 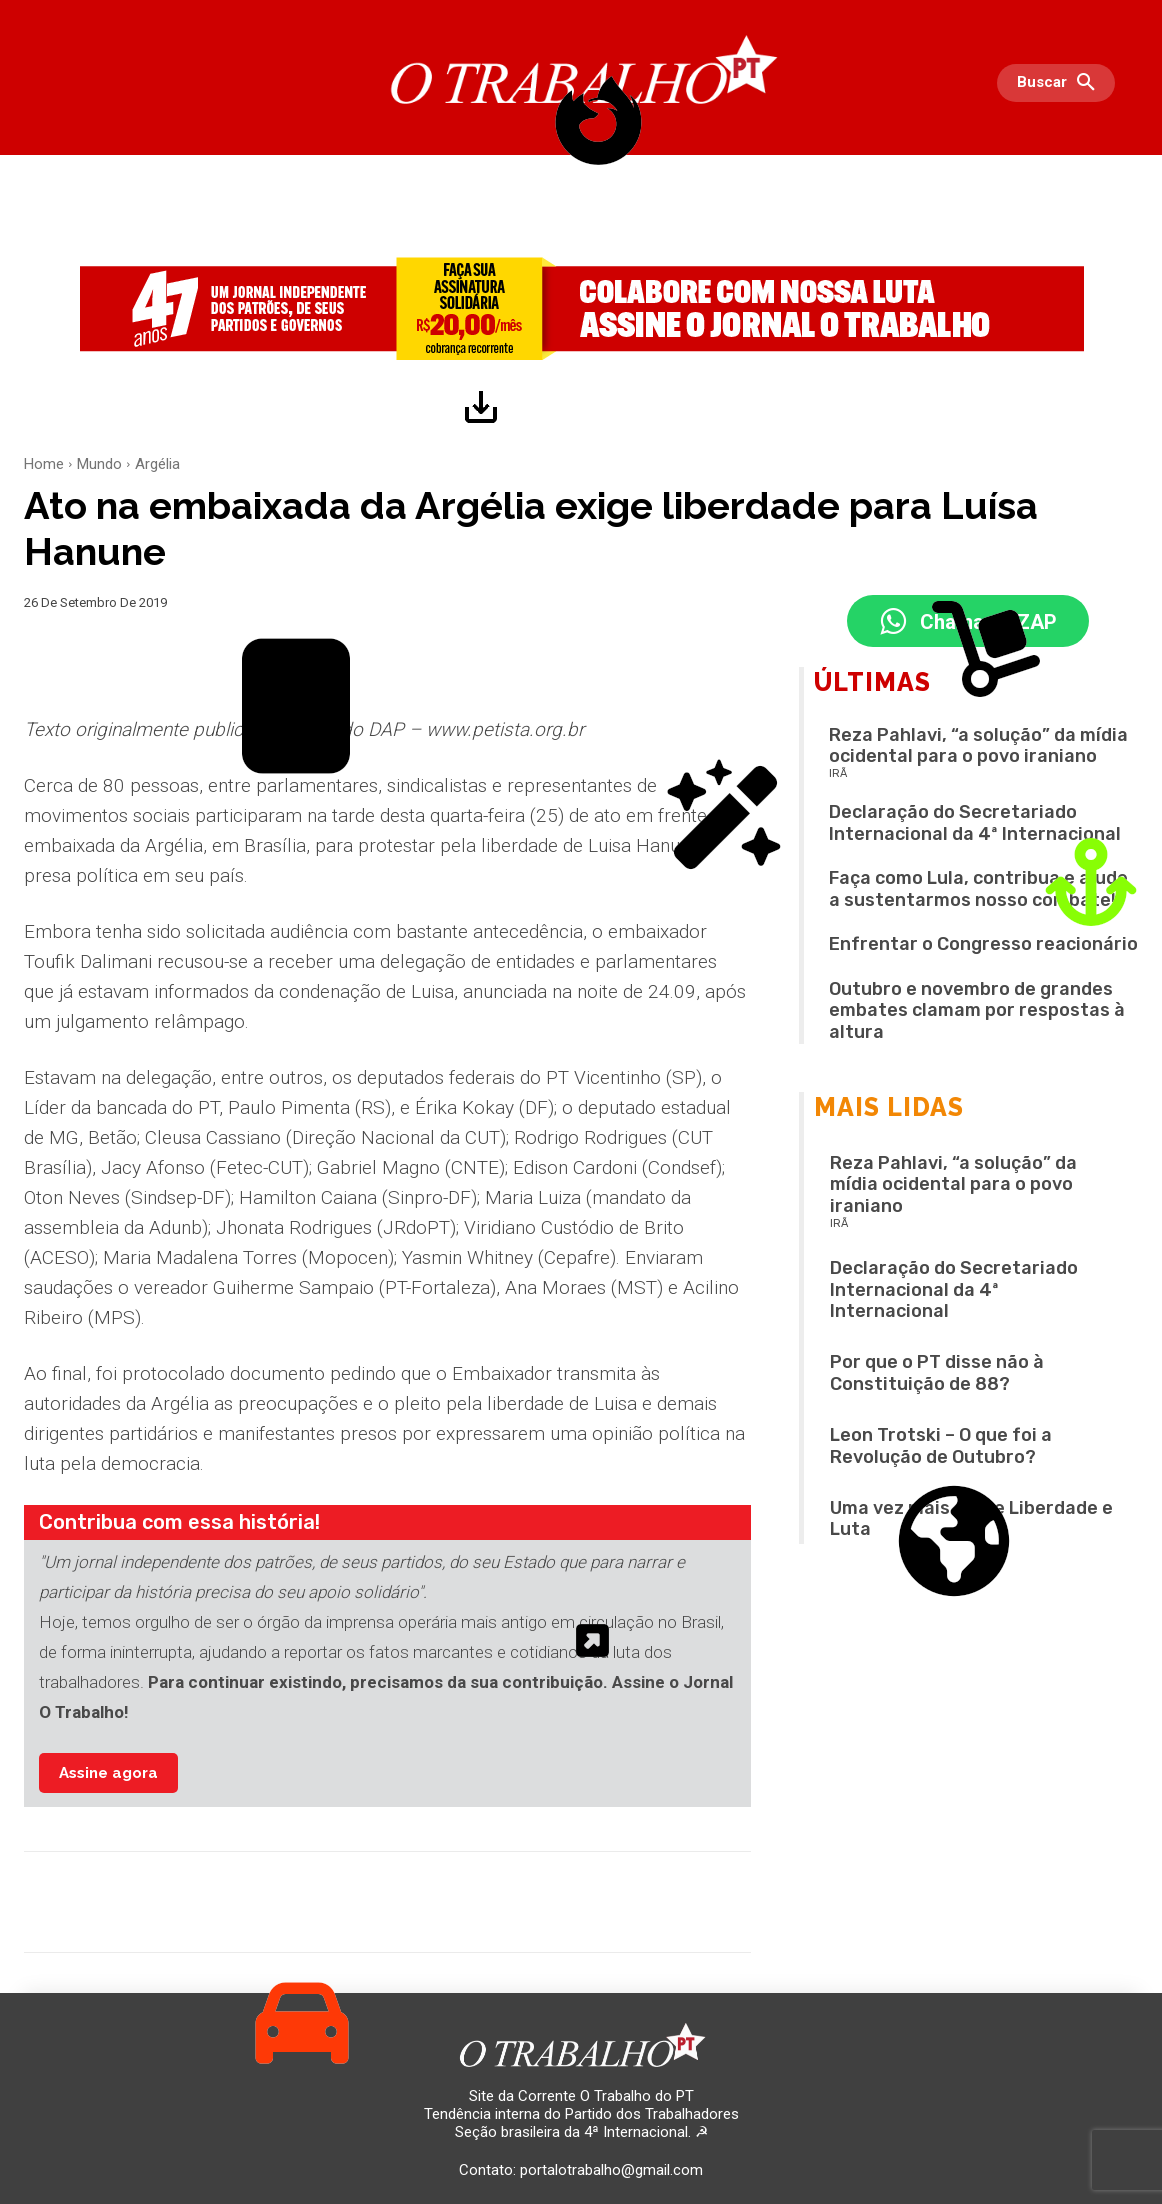 What do you see at coordinates (296, 706) in the screenshot?
I see `represents a vertical card or panel layout` at bounding box center [296, 706].